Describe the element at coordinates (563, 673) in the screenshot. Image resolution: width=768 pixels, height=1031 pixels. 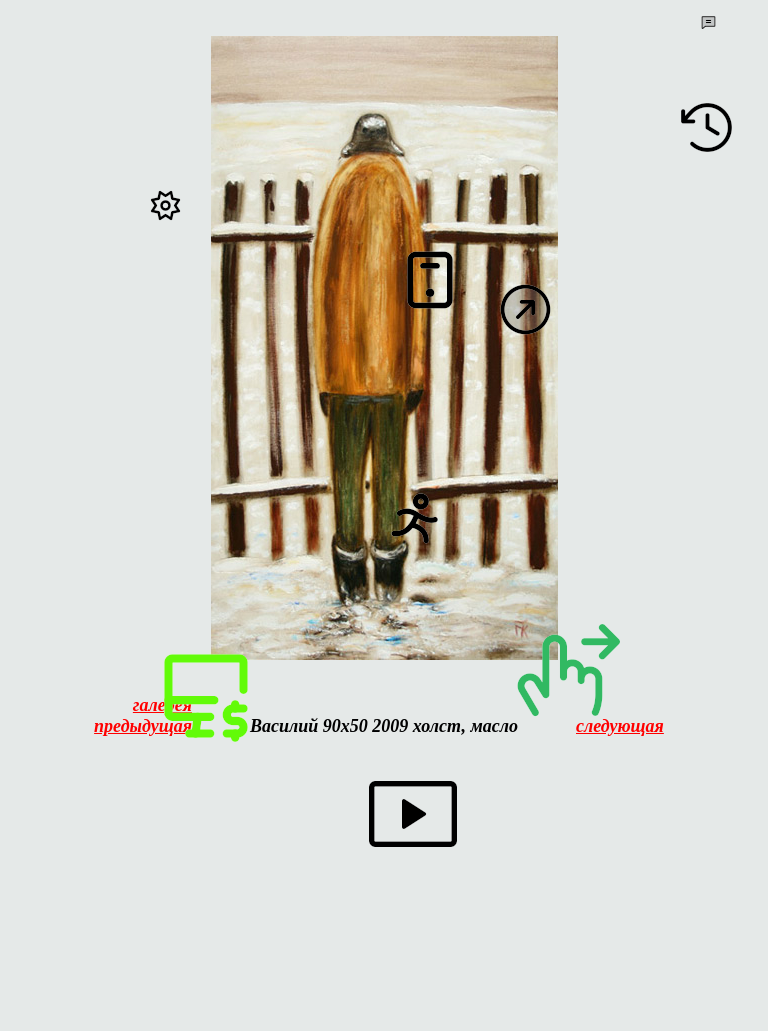
I see `swipe right to continue or advance` at that location.